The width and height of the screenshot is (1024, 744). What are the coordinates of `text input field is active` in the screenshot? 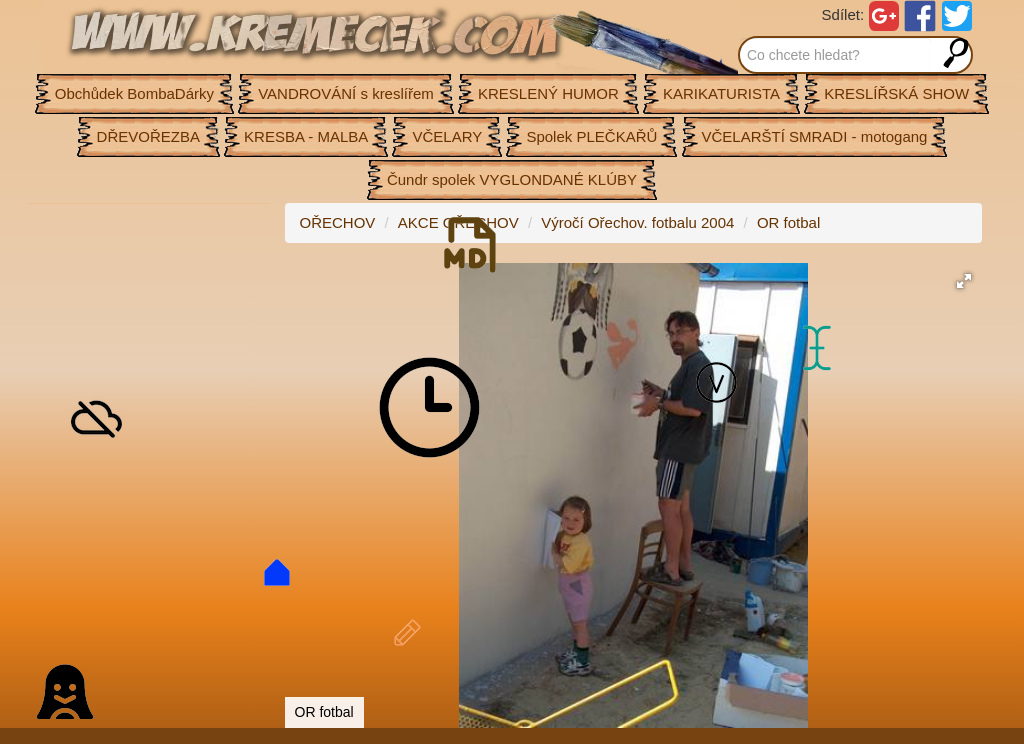 It's located at (817, 348).